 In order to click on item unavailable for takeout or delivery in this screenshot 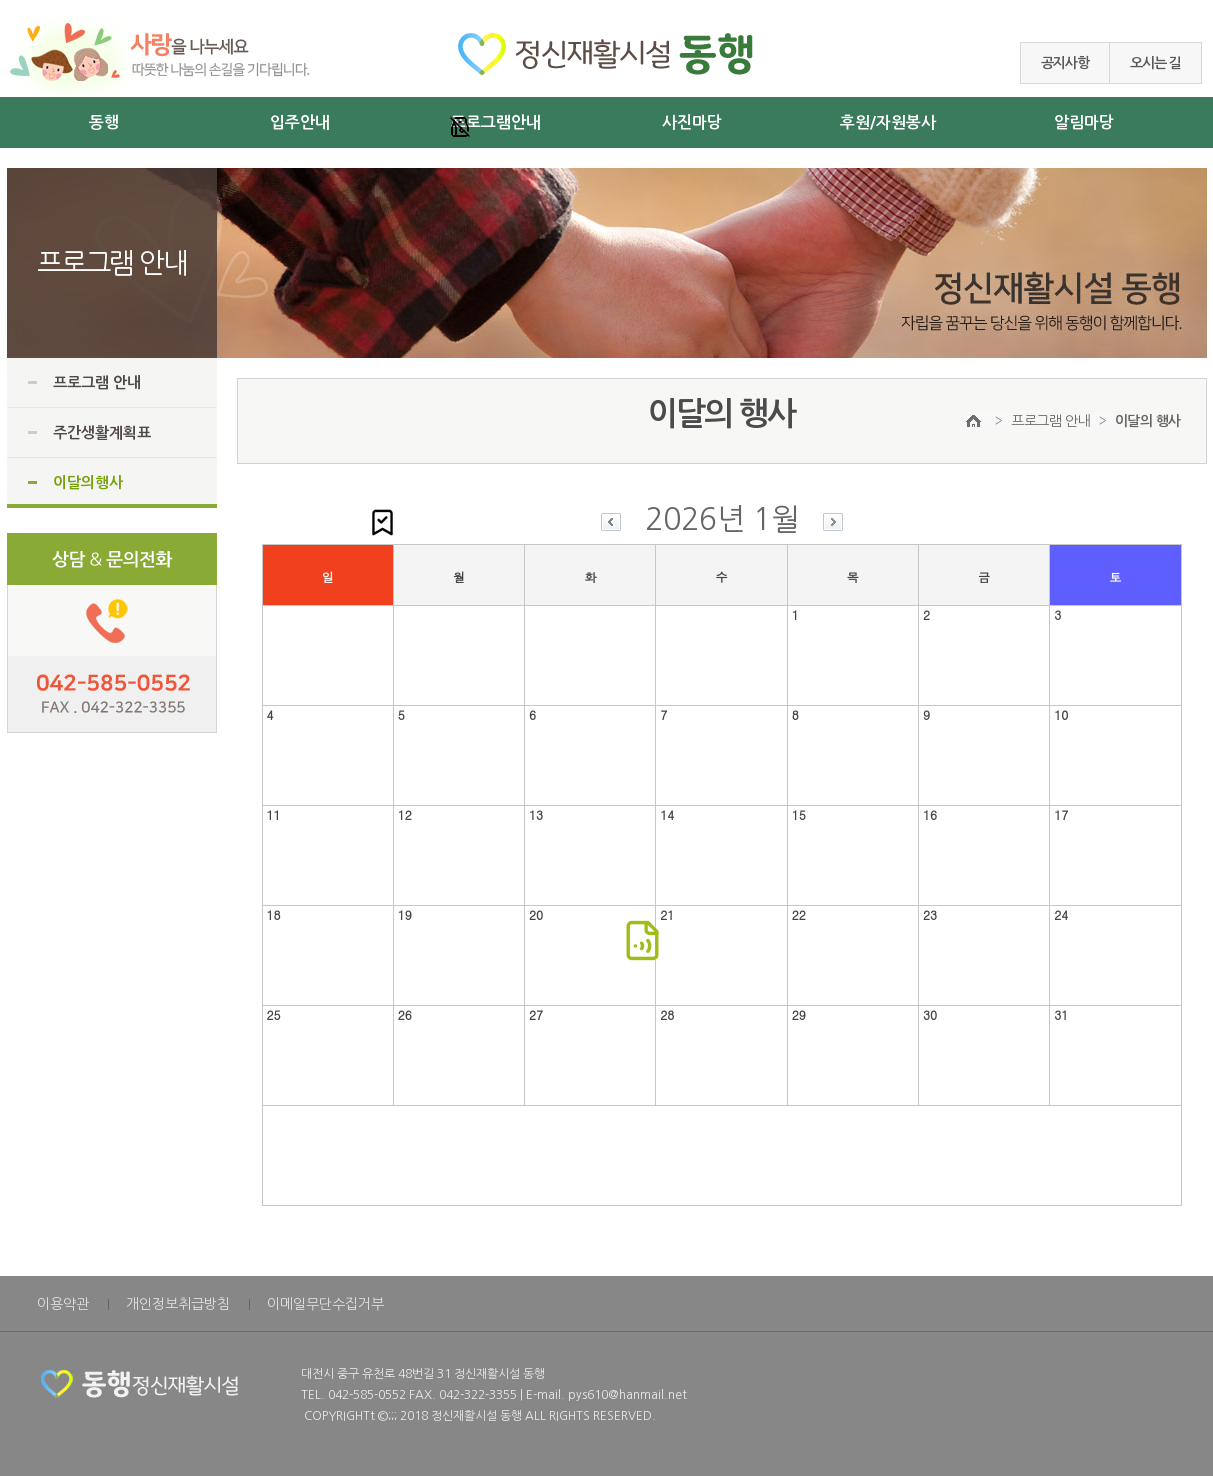, I will do `click(460, 127)`.